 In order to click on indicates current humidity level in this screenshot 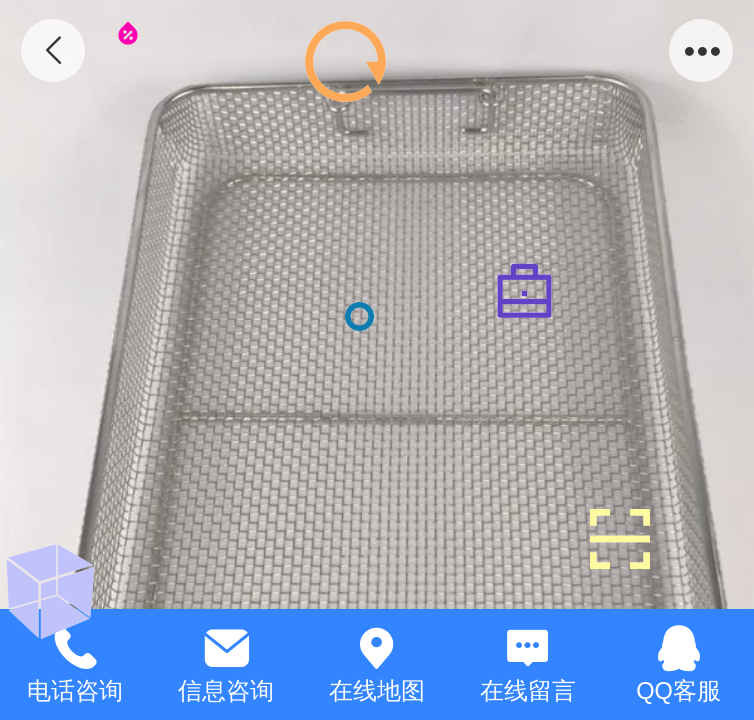, I will do `click(128, 34)`.